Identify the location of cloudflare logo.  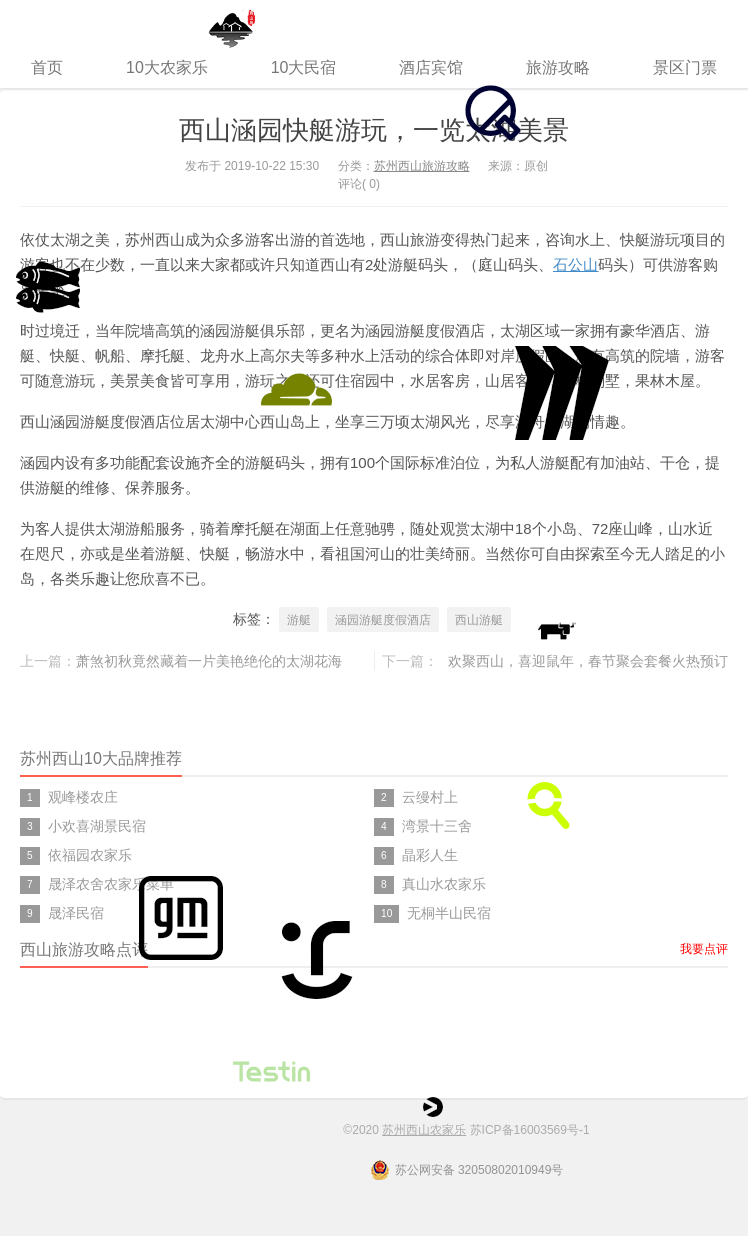
(296, 389).